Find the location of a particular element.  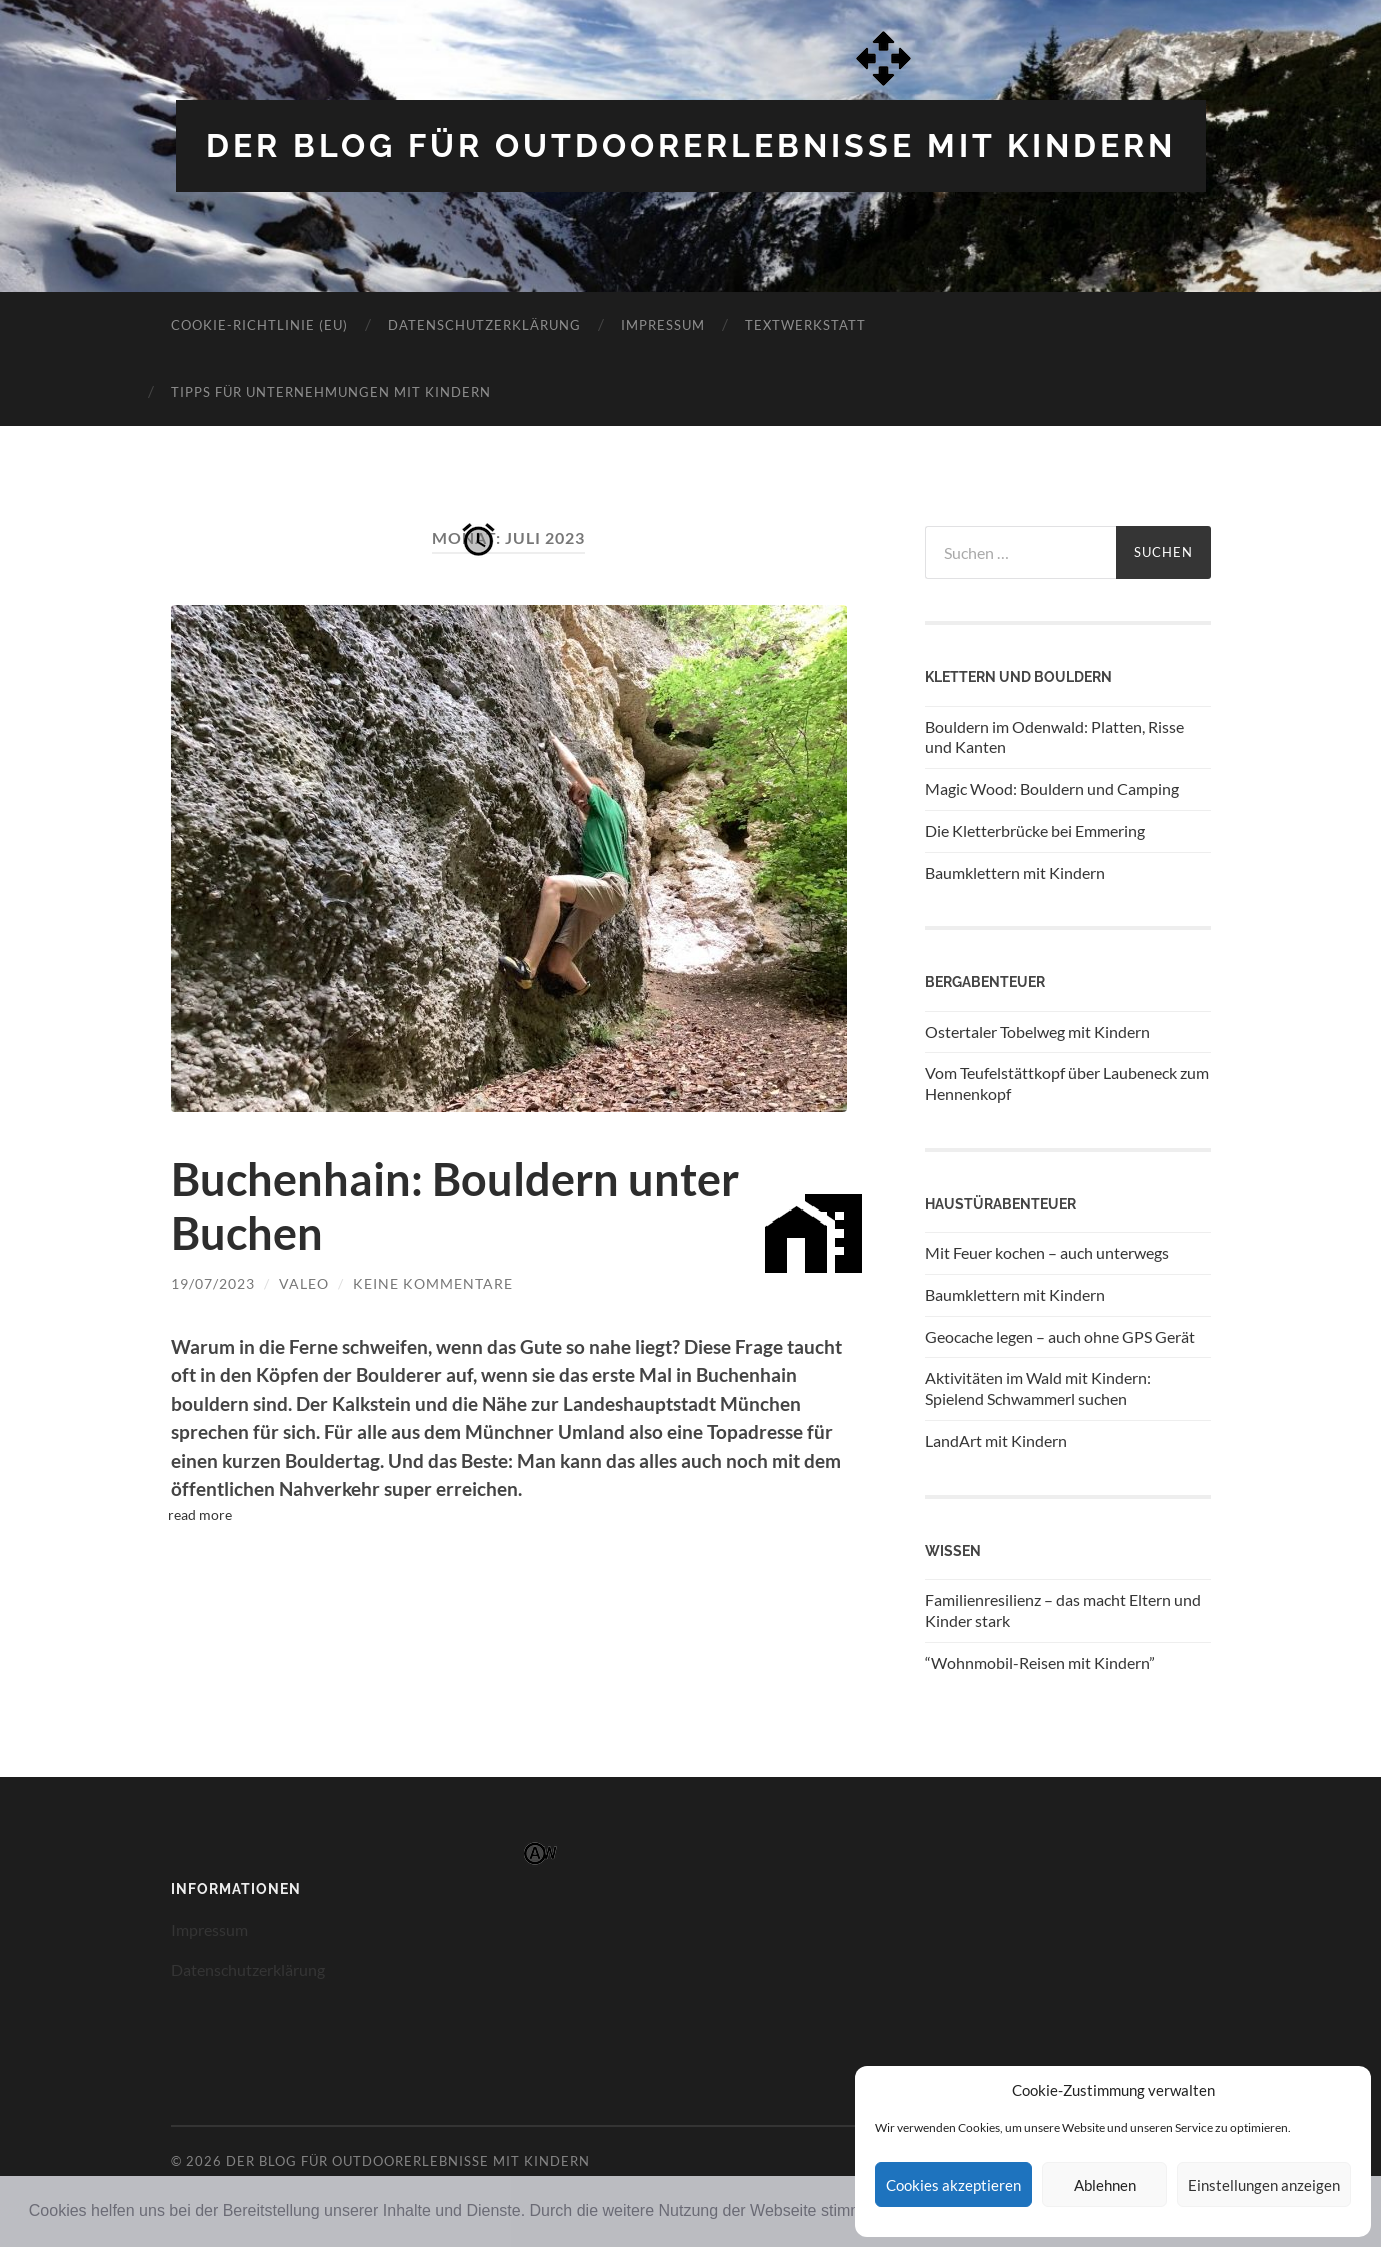

move or reposition an element is located at coordinates (883, 58).